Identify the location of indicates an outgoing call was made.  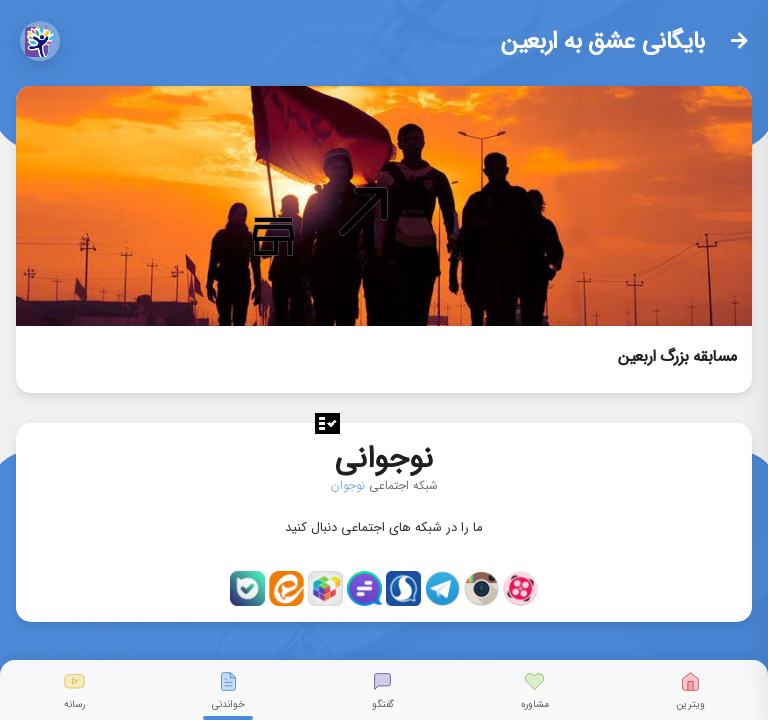
(364, 210).